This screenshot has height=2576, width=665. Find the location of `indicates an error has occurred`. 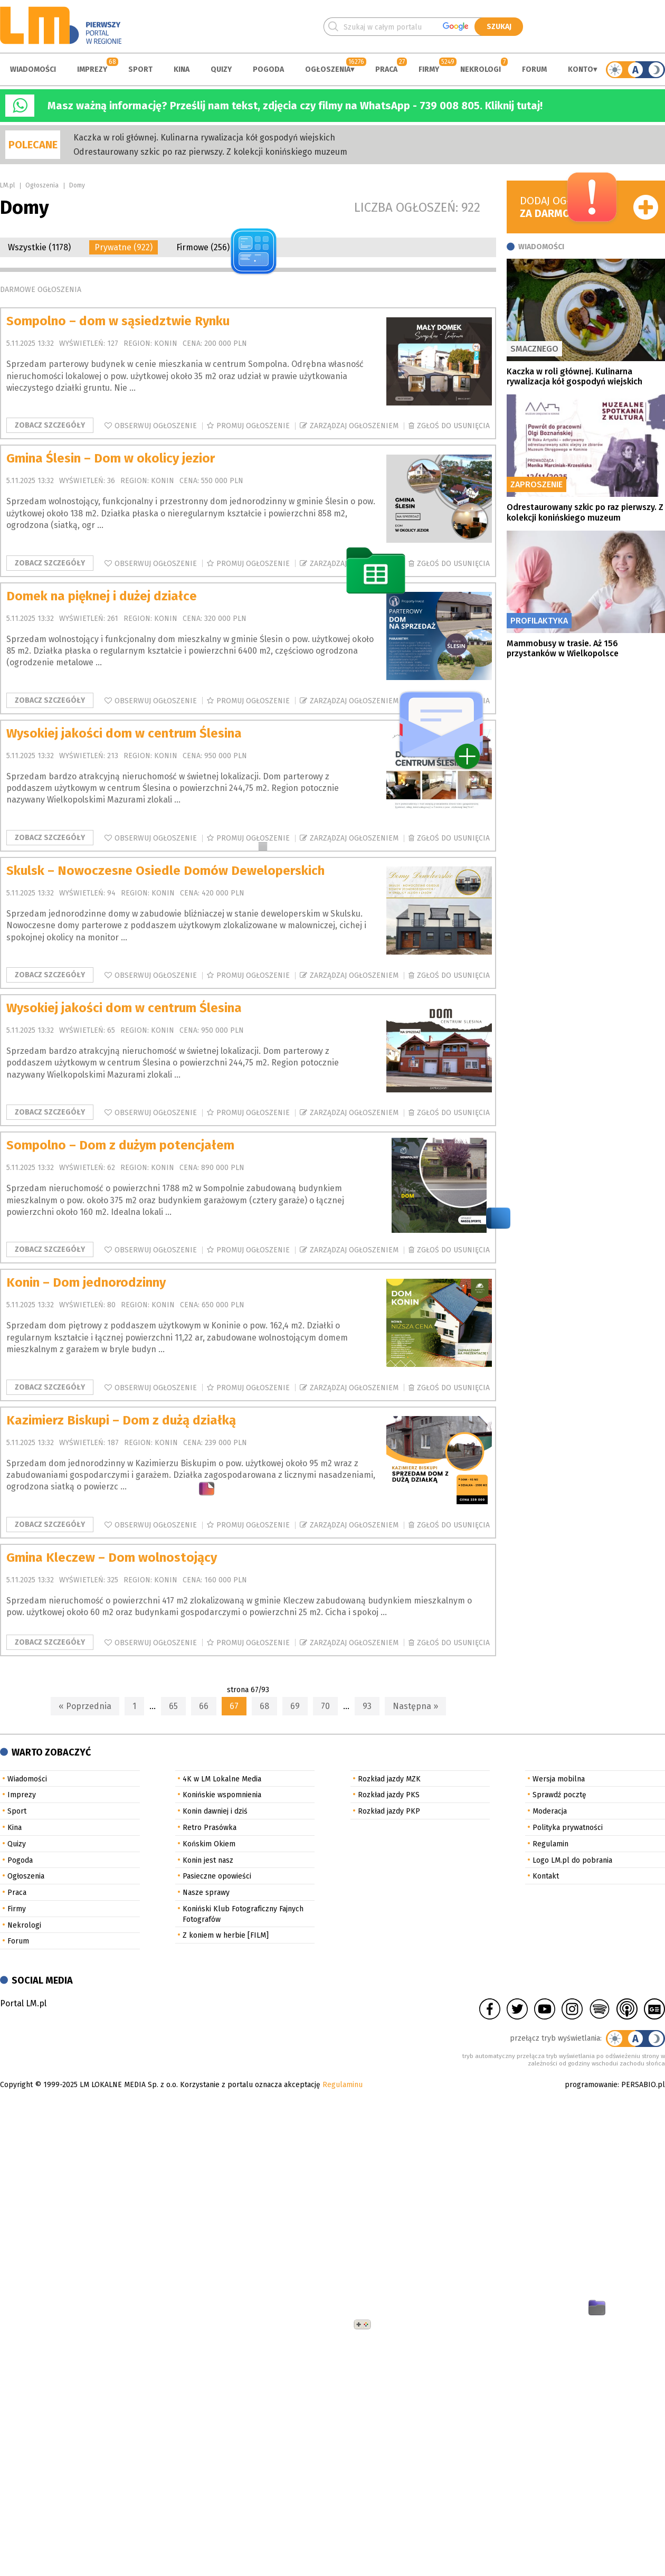

indicates an error has occurred is located at coordinates (592, 198).